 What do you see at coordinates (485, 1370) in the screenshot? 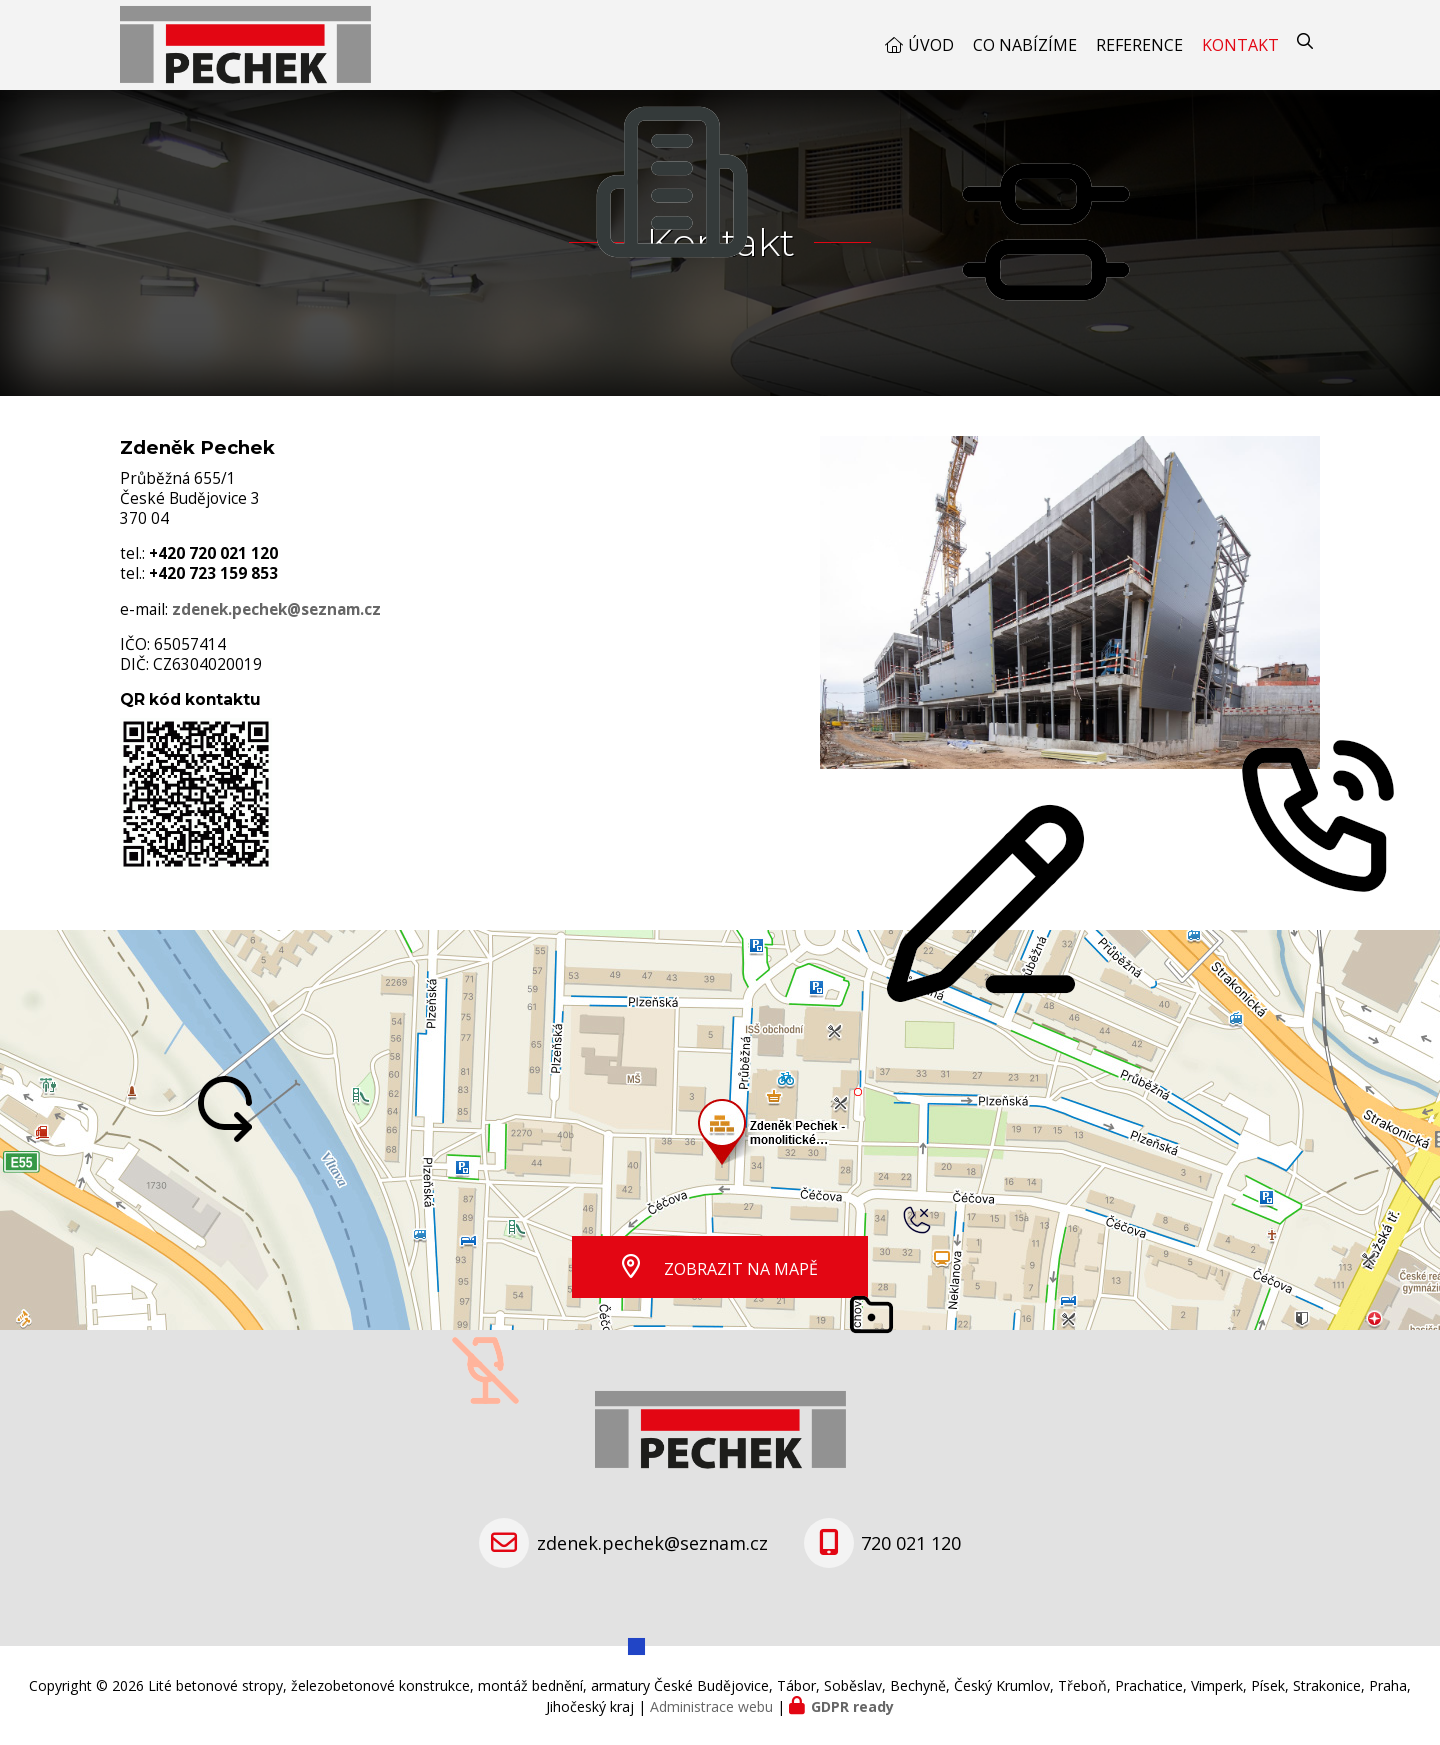
I see `indicates alcohol-free or no alcoholic beverages` at bounding box center [485, 1370].